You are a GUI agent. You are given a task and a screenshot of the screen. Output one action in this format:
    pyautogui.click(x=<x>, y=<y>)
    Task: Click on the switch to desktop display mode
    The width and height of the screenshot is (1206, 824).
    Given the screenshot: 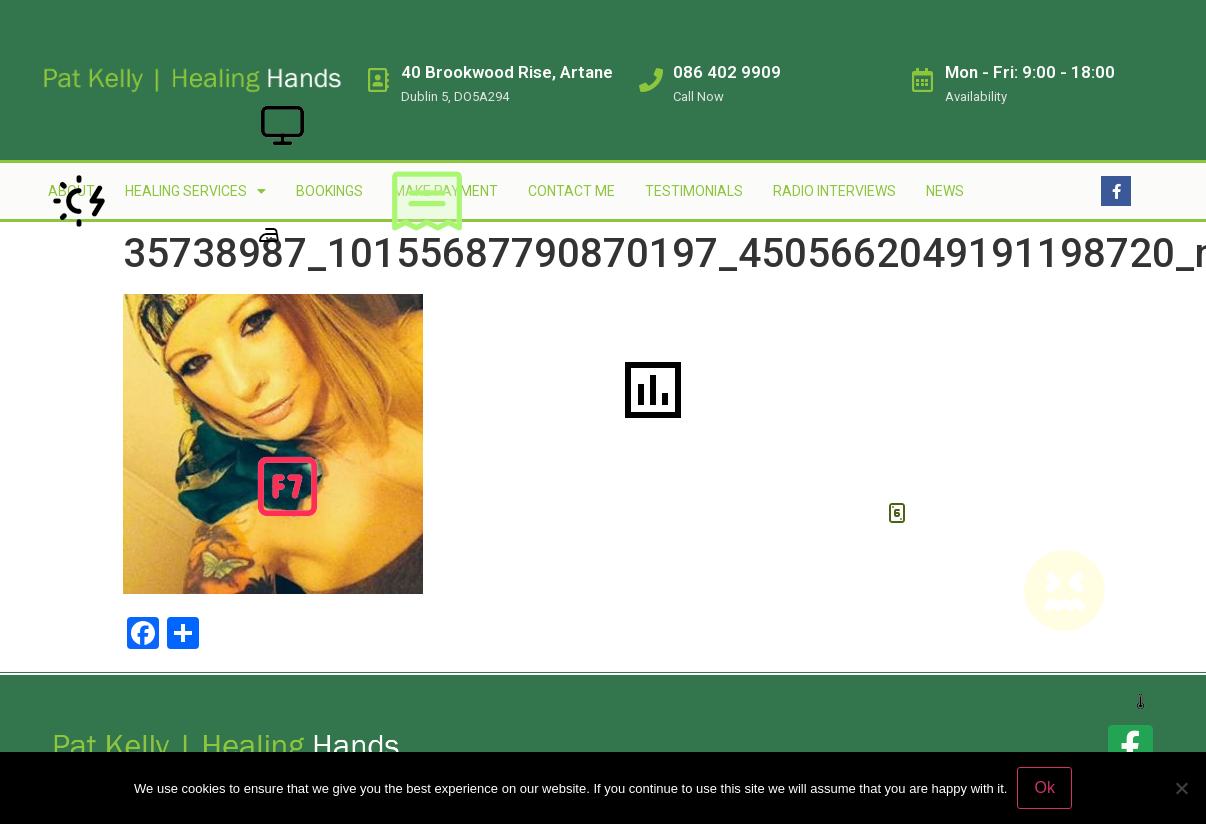 What is the action you would take?
    pyautogui.click(x=282, y=125)
    